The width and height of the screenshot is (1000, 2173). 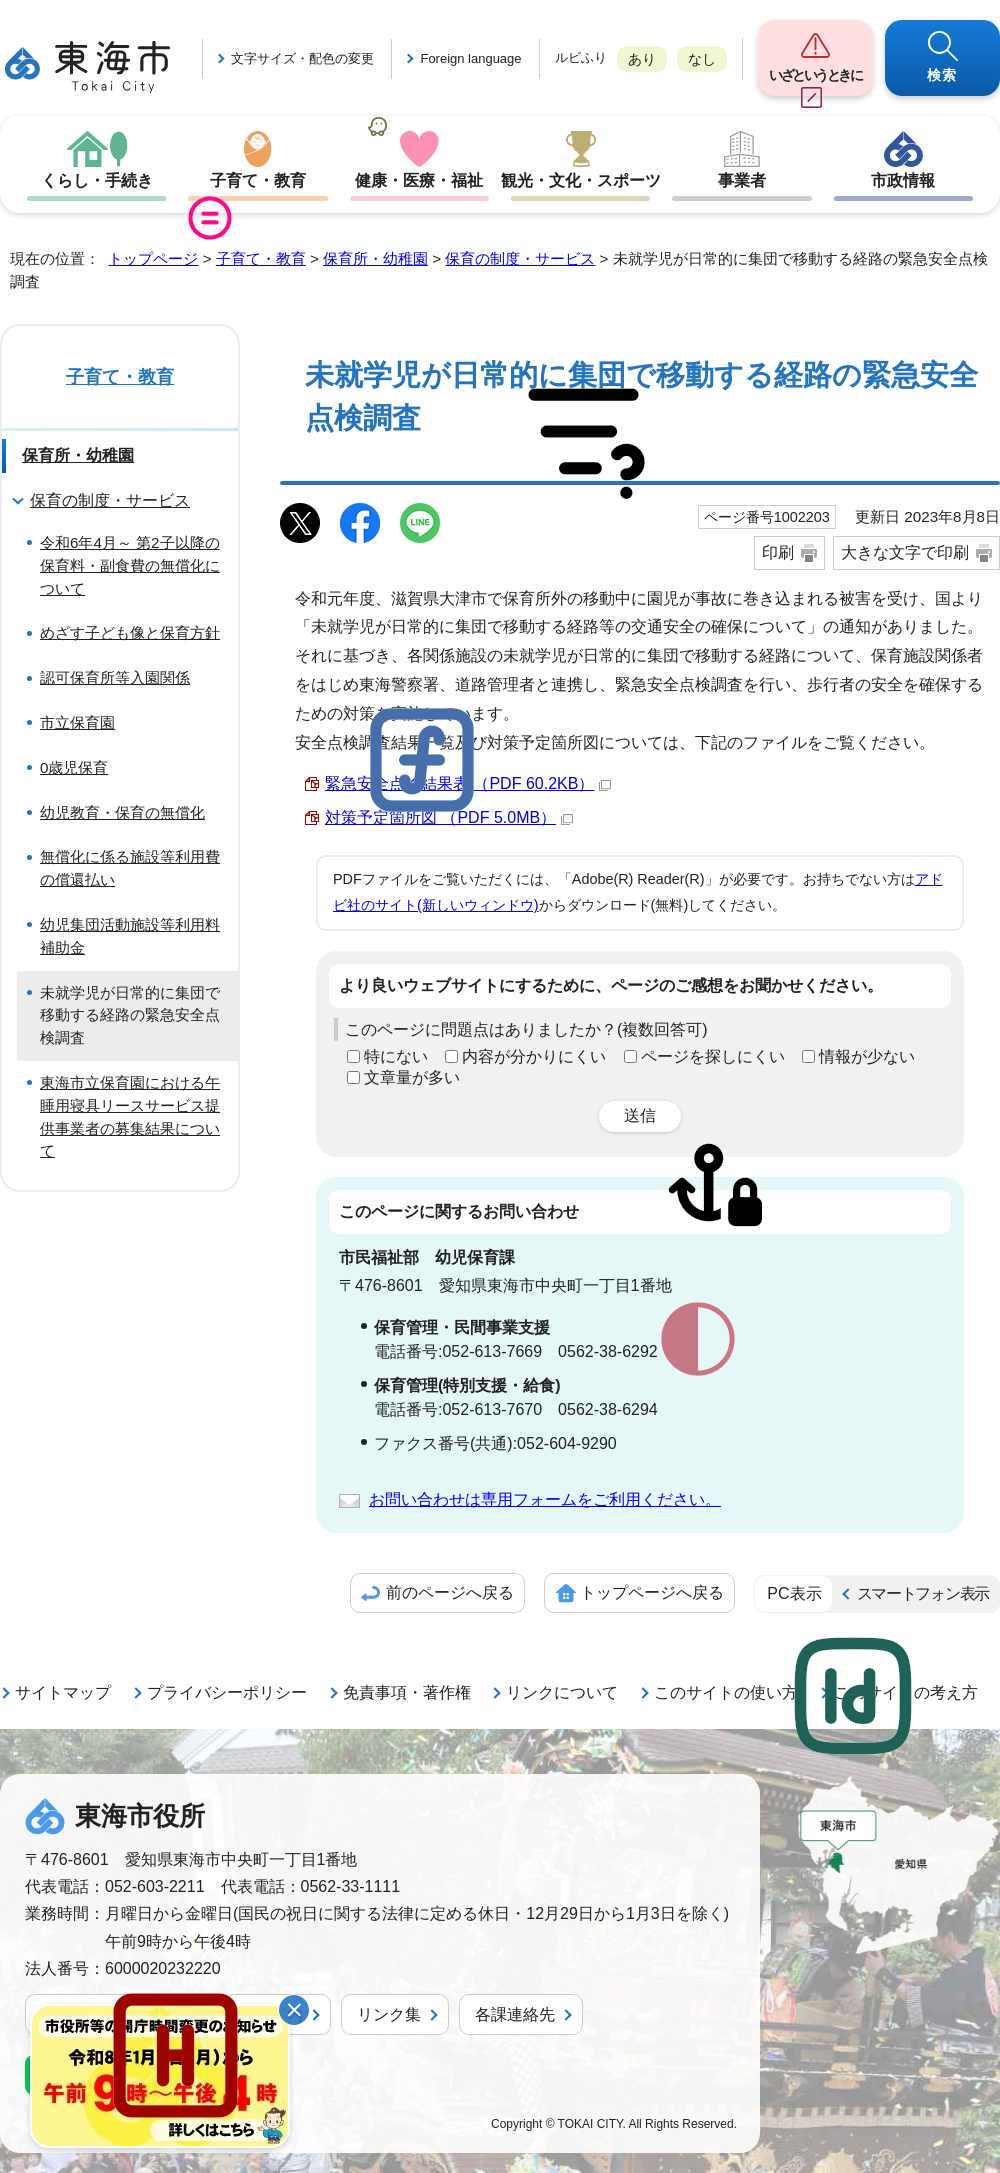 What do you see at coordinates (853, 1696) in the screenshot?
I see `open Adobe InDesign` at bounding box center [853, 1696].